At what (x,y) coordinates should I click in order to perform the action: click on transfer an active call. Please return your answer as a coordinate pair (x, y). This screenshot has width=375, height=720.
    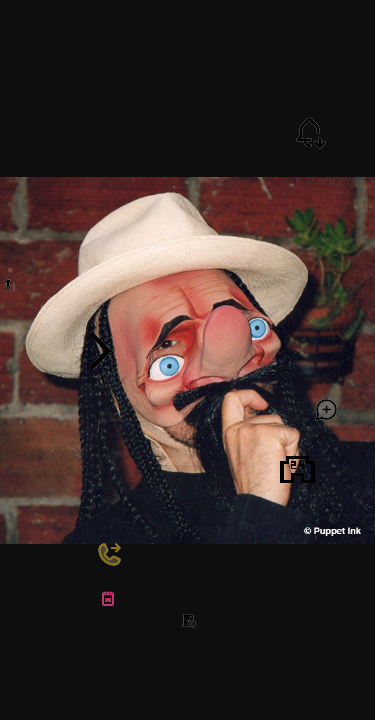
    Looking at the image, I should click on (110, 554).